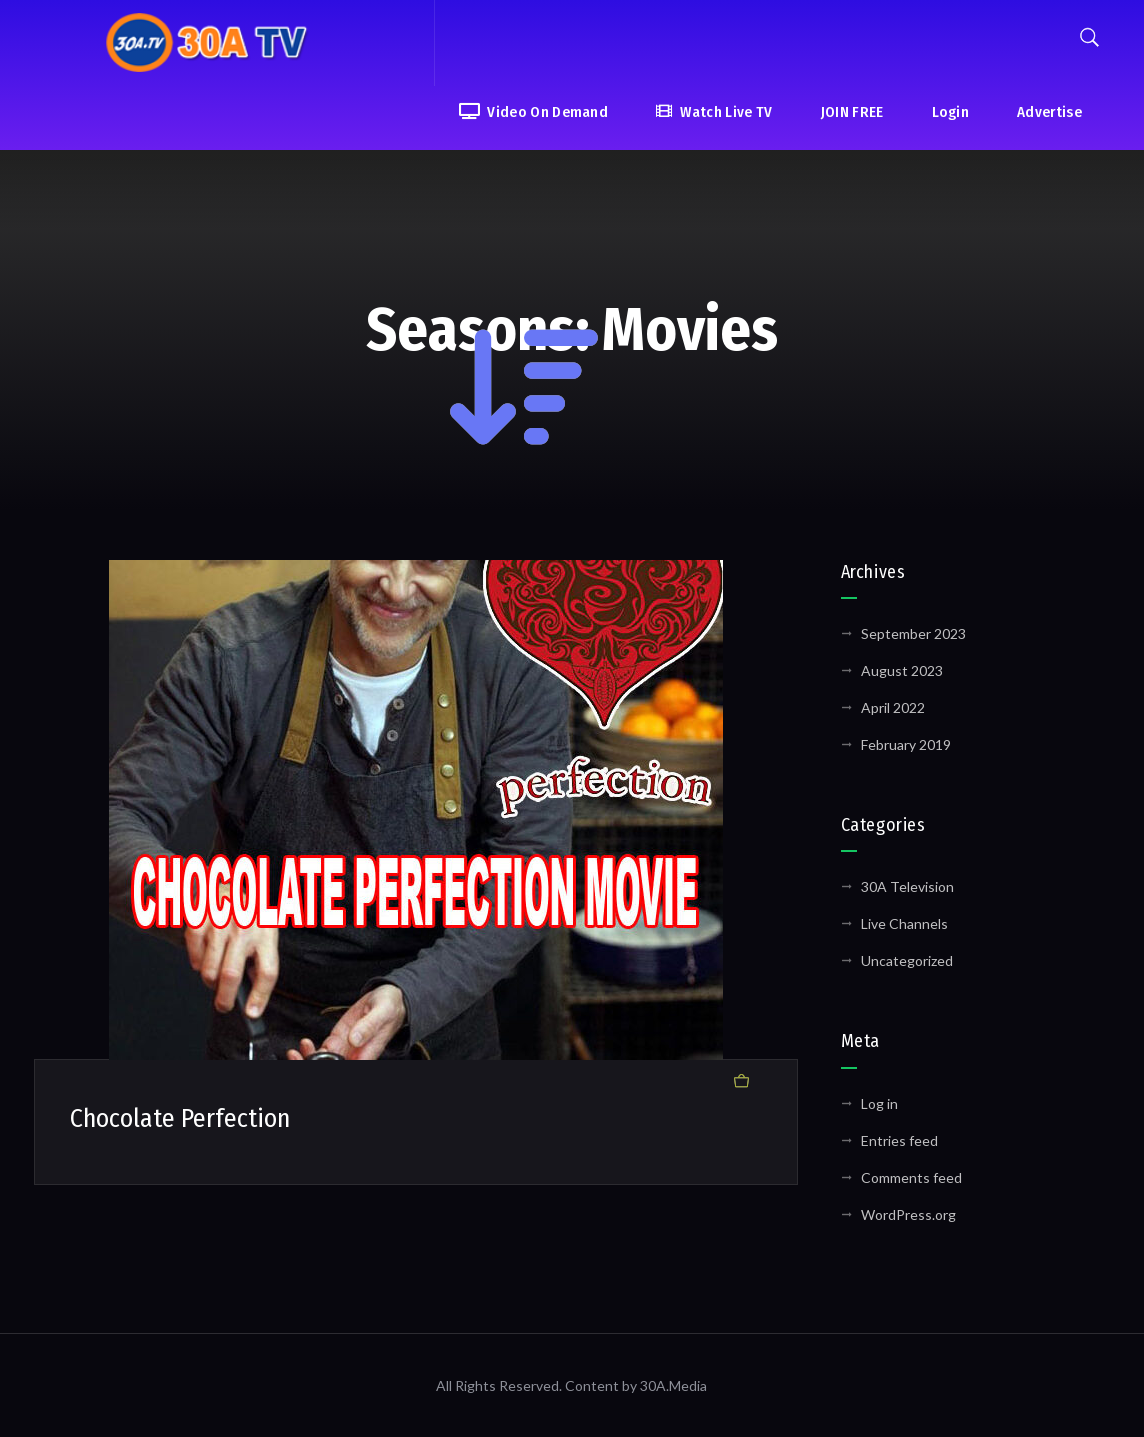 This screenshot has height=1437, width=1144. Describe the element at coordinates (524, 387) in the screenshot. I see `sort items in ascending order` at that location.